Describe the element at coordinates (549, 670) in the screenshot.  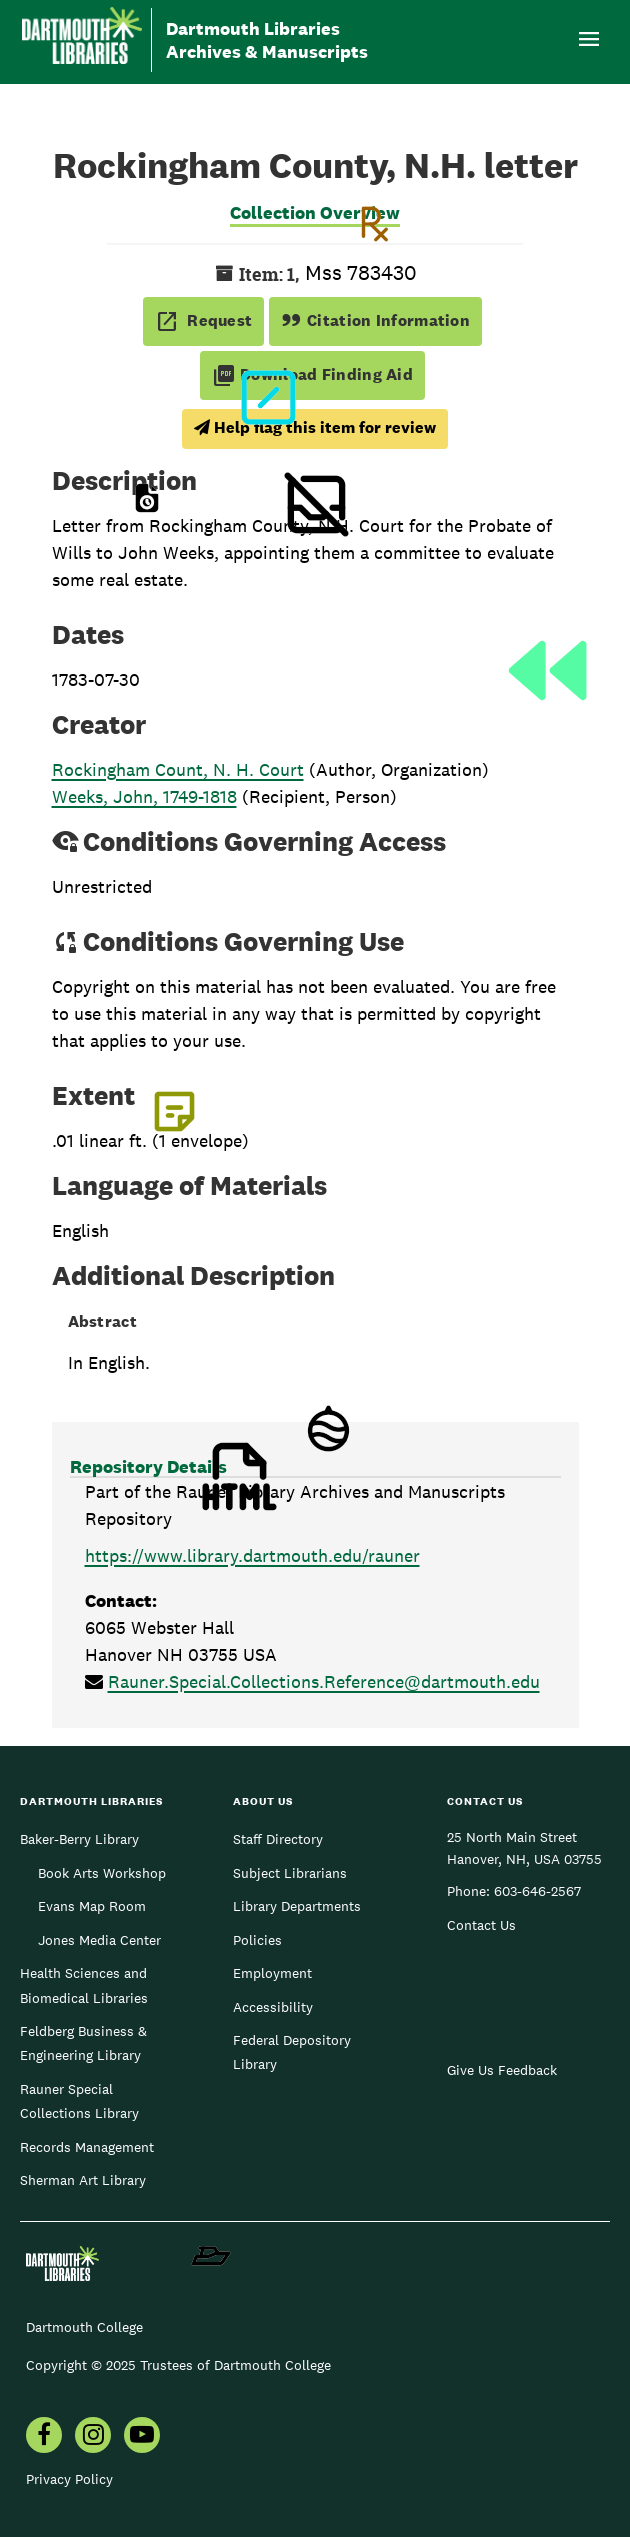
I see `go to previous track` at that location.